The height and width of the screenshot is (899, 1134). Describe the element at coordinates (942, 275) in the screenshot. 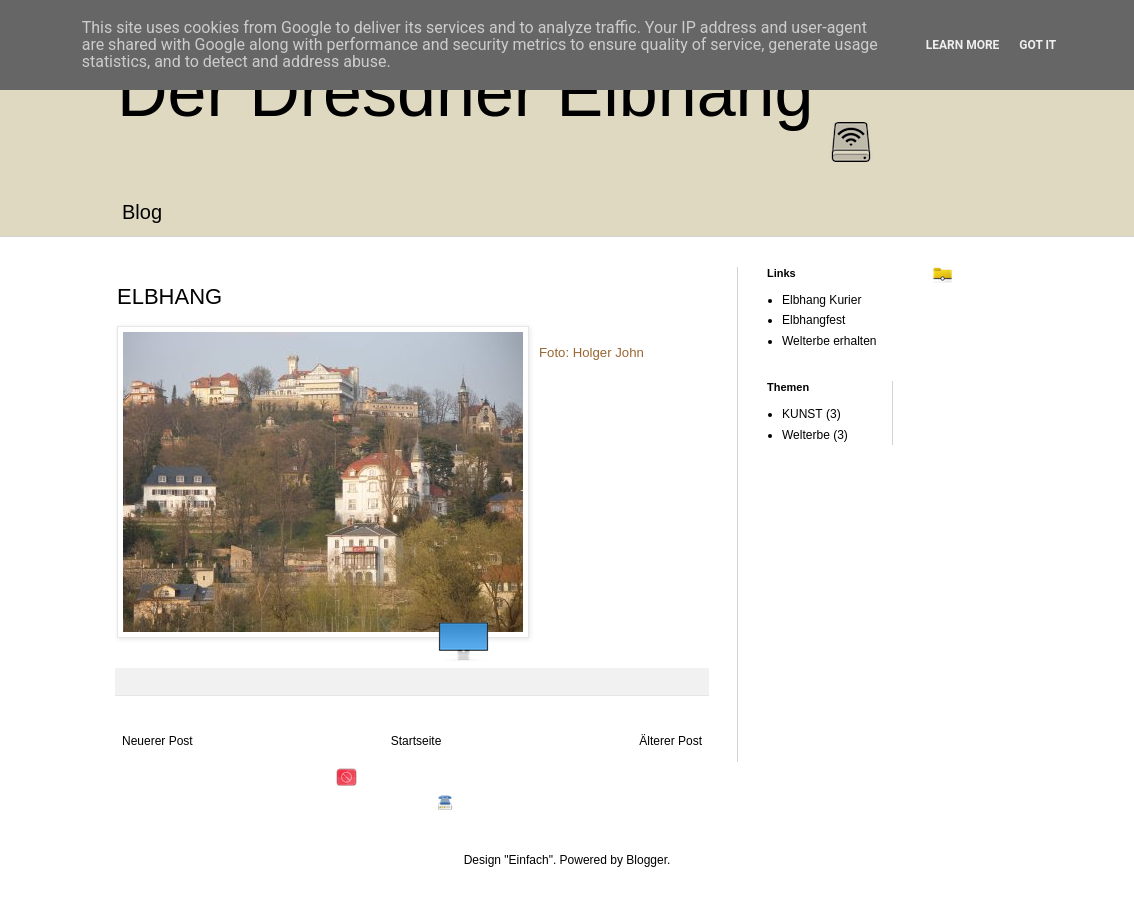

I see `open folder containing Pokémon-related files` at that location.